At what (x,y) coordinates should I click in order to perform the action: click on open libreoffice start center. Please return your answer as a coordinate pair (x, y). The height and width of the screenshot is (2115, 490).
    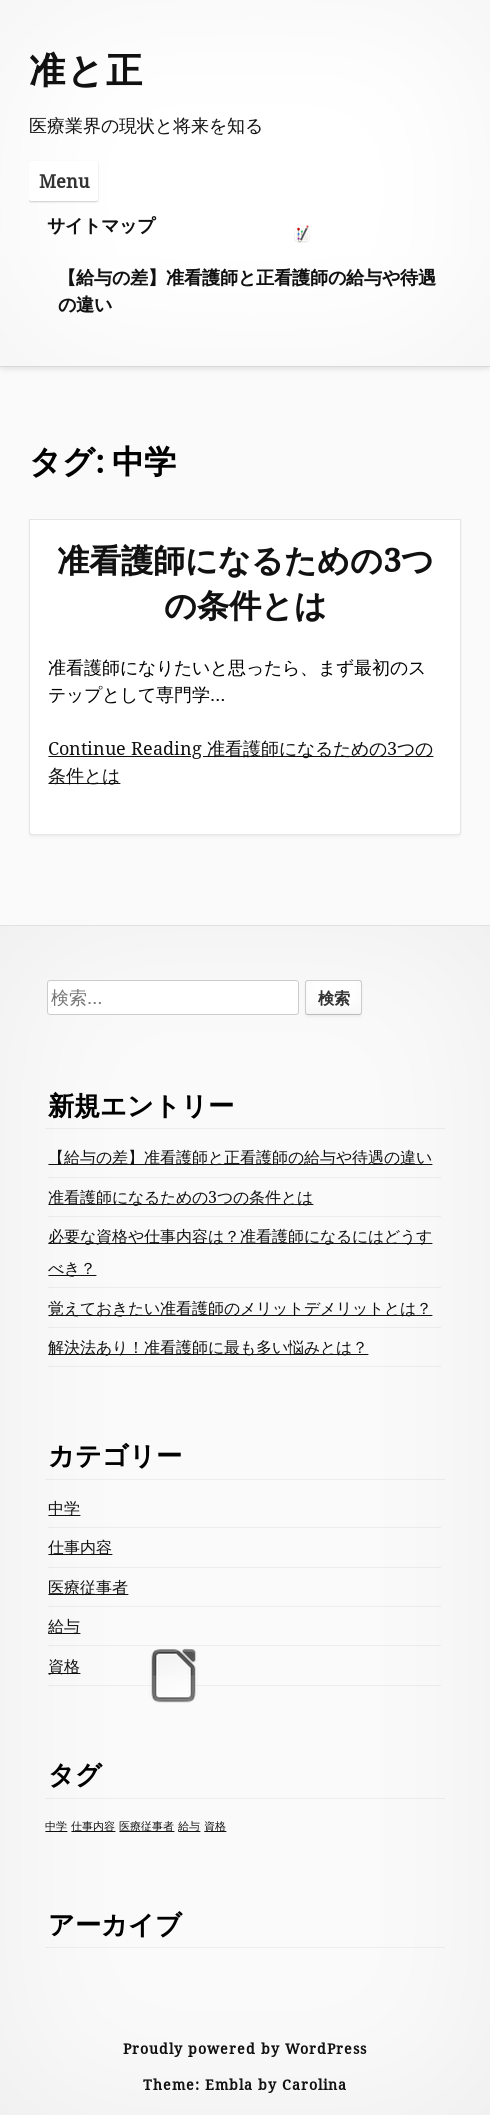
    Looking at the image, I should click on (173, 1675).